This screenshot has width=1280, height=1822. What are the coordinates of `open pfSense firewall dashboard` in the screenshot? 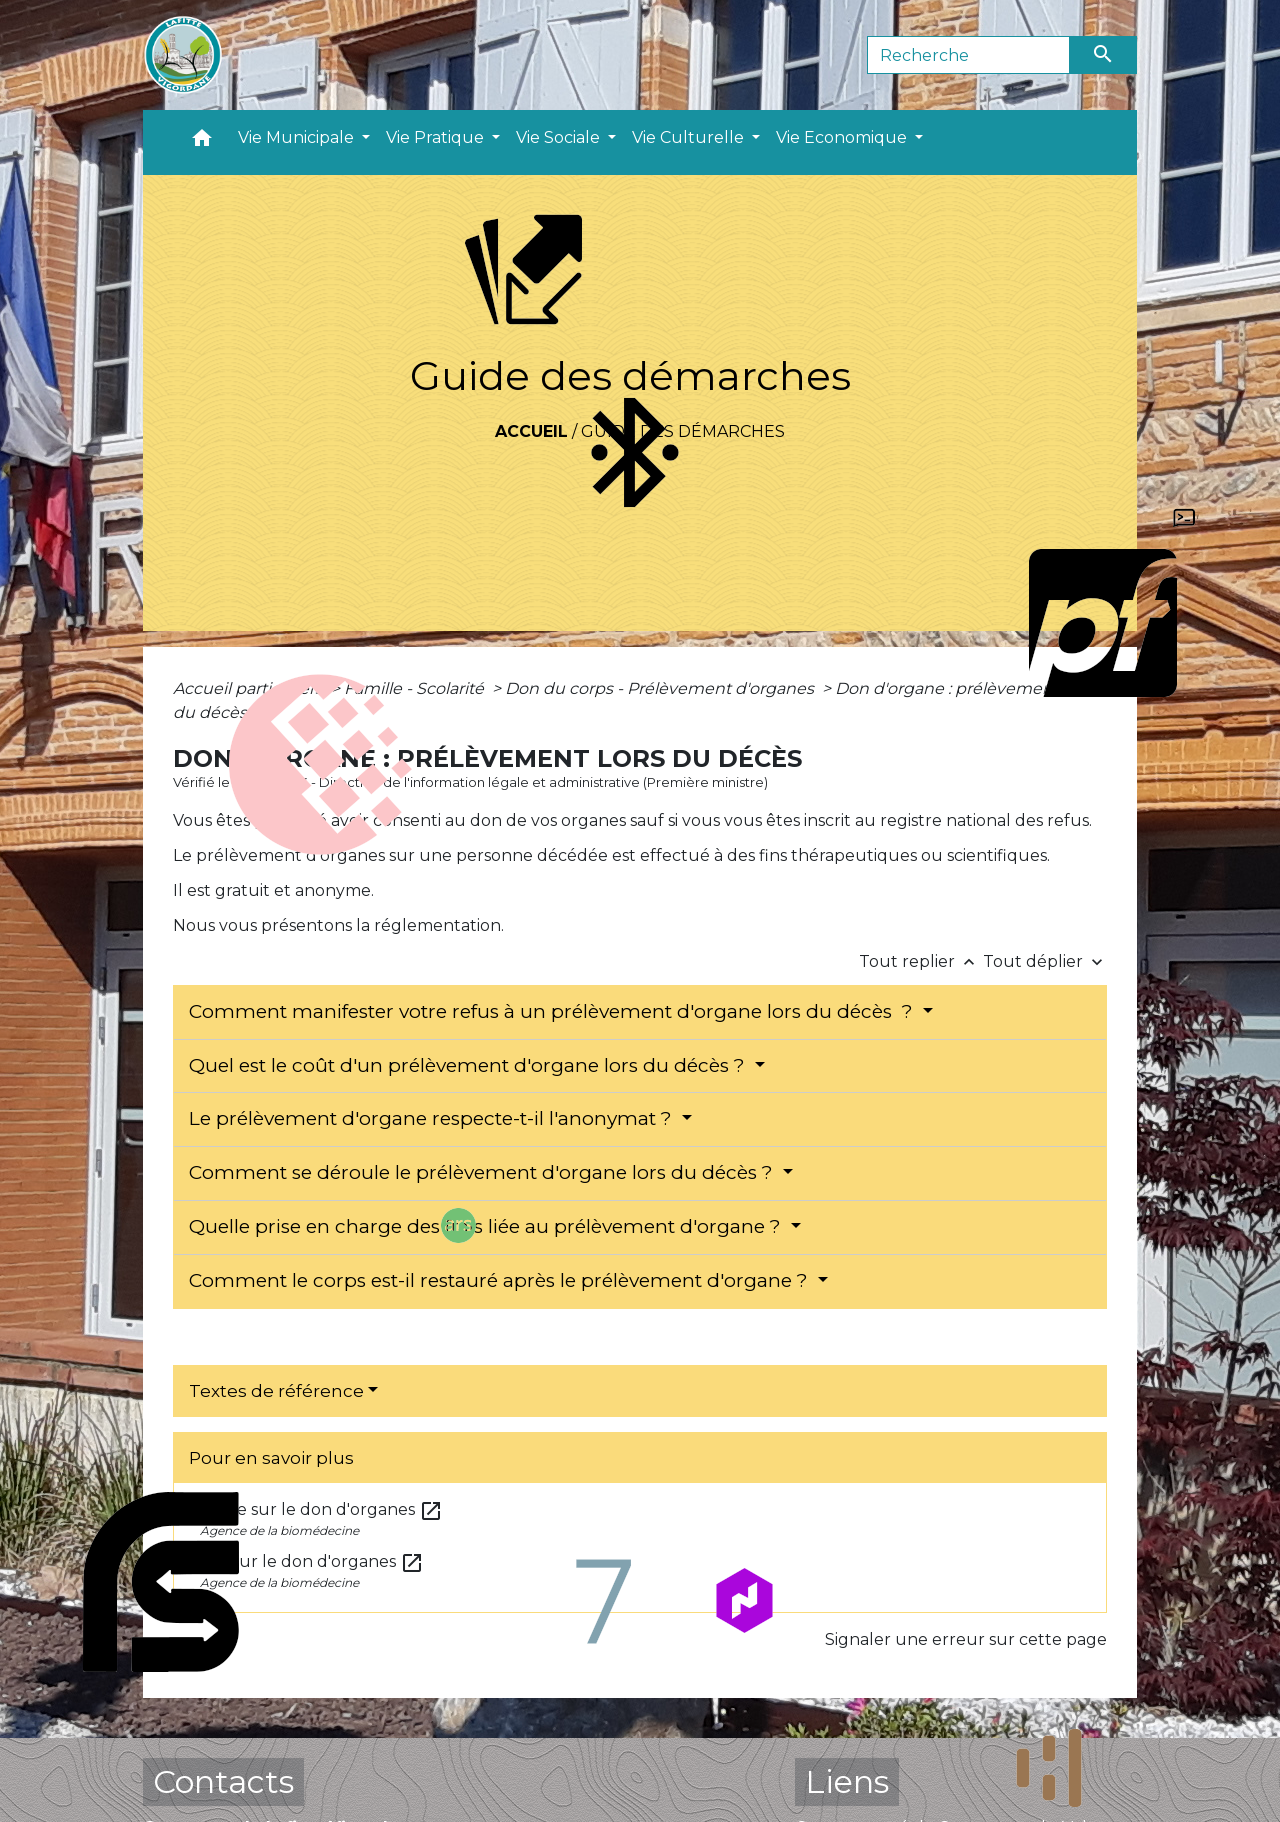 It's located at (1103, 623).